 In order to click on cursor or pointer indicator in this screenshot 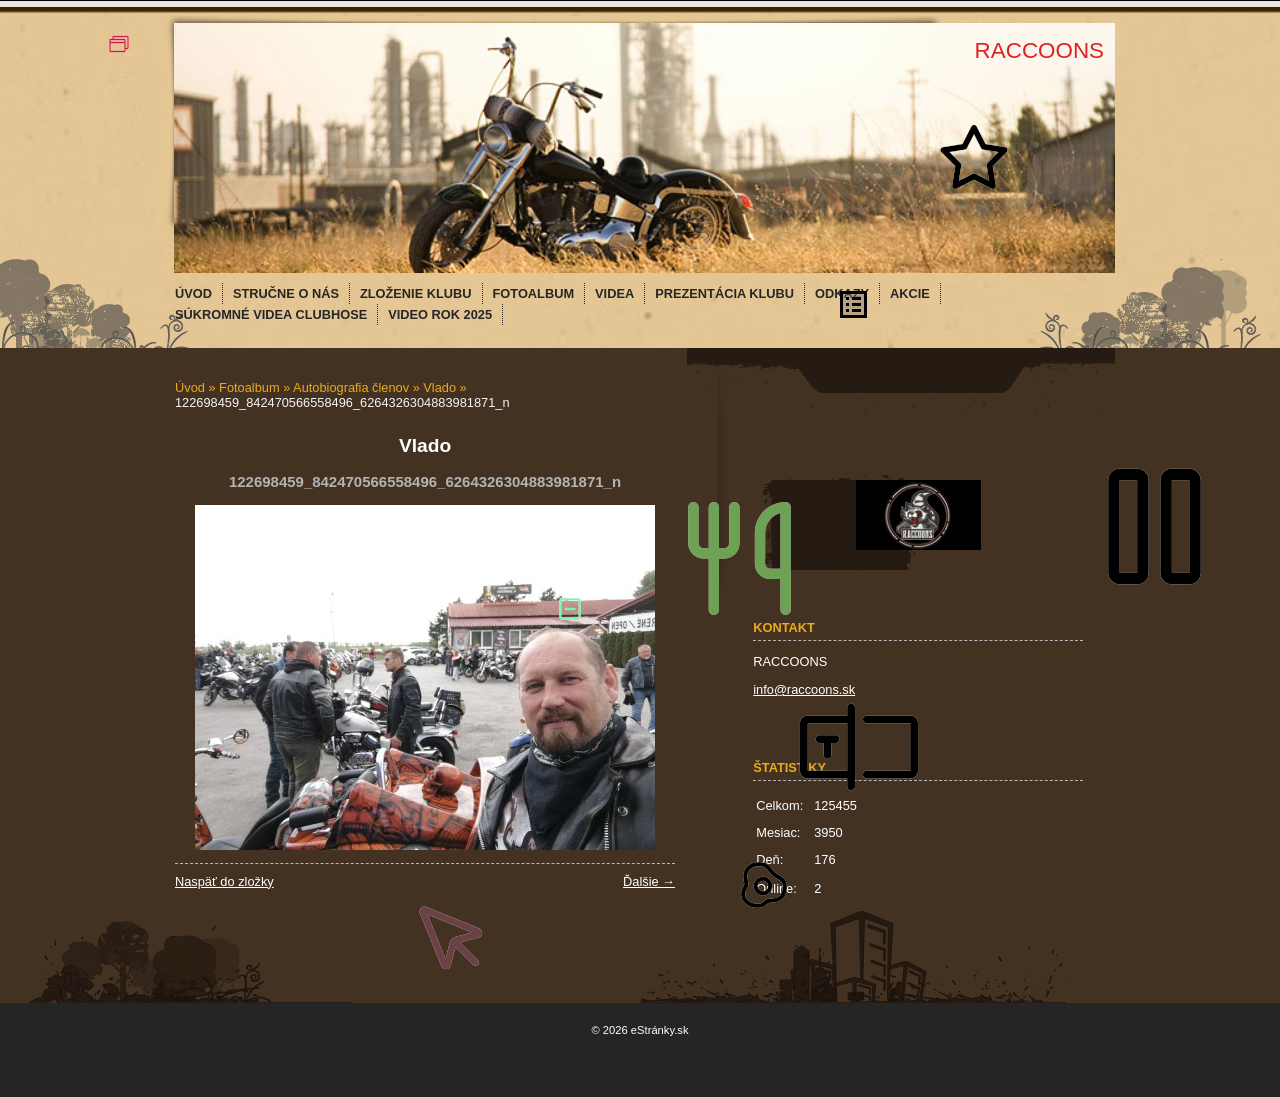, I will do `click(452, 939)`.